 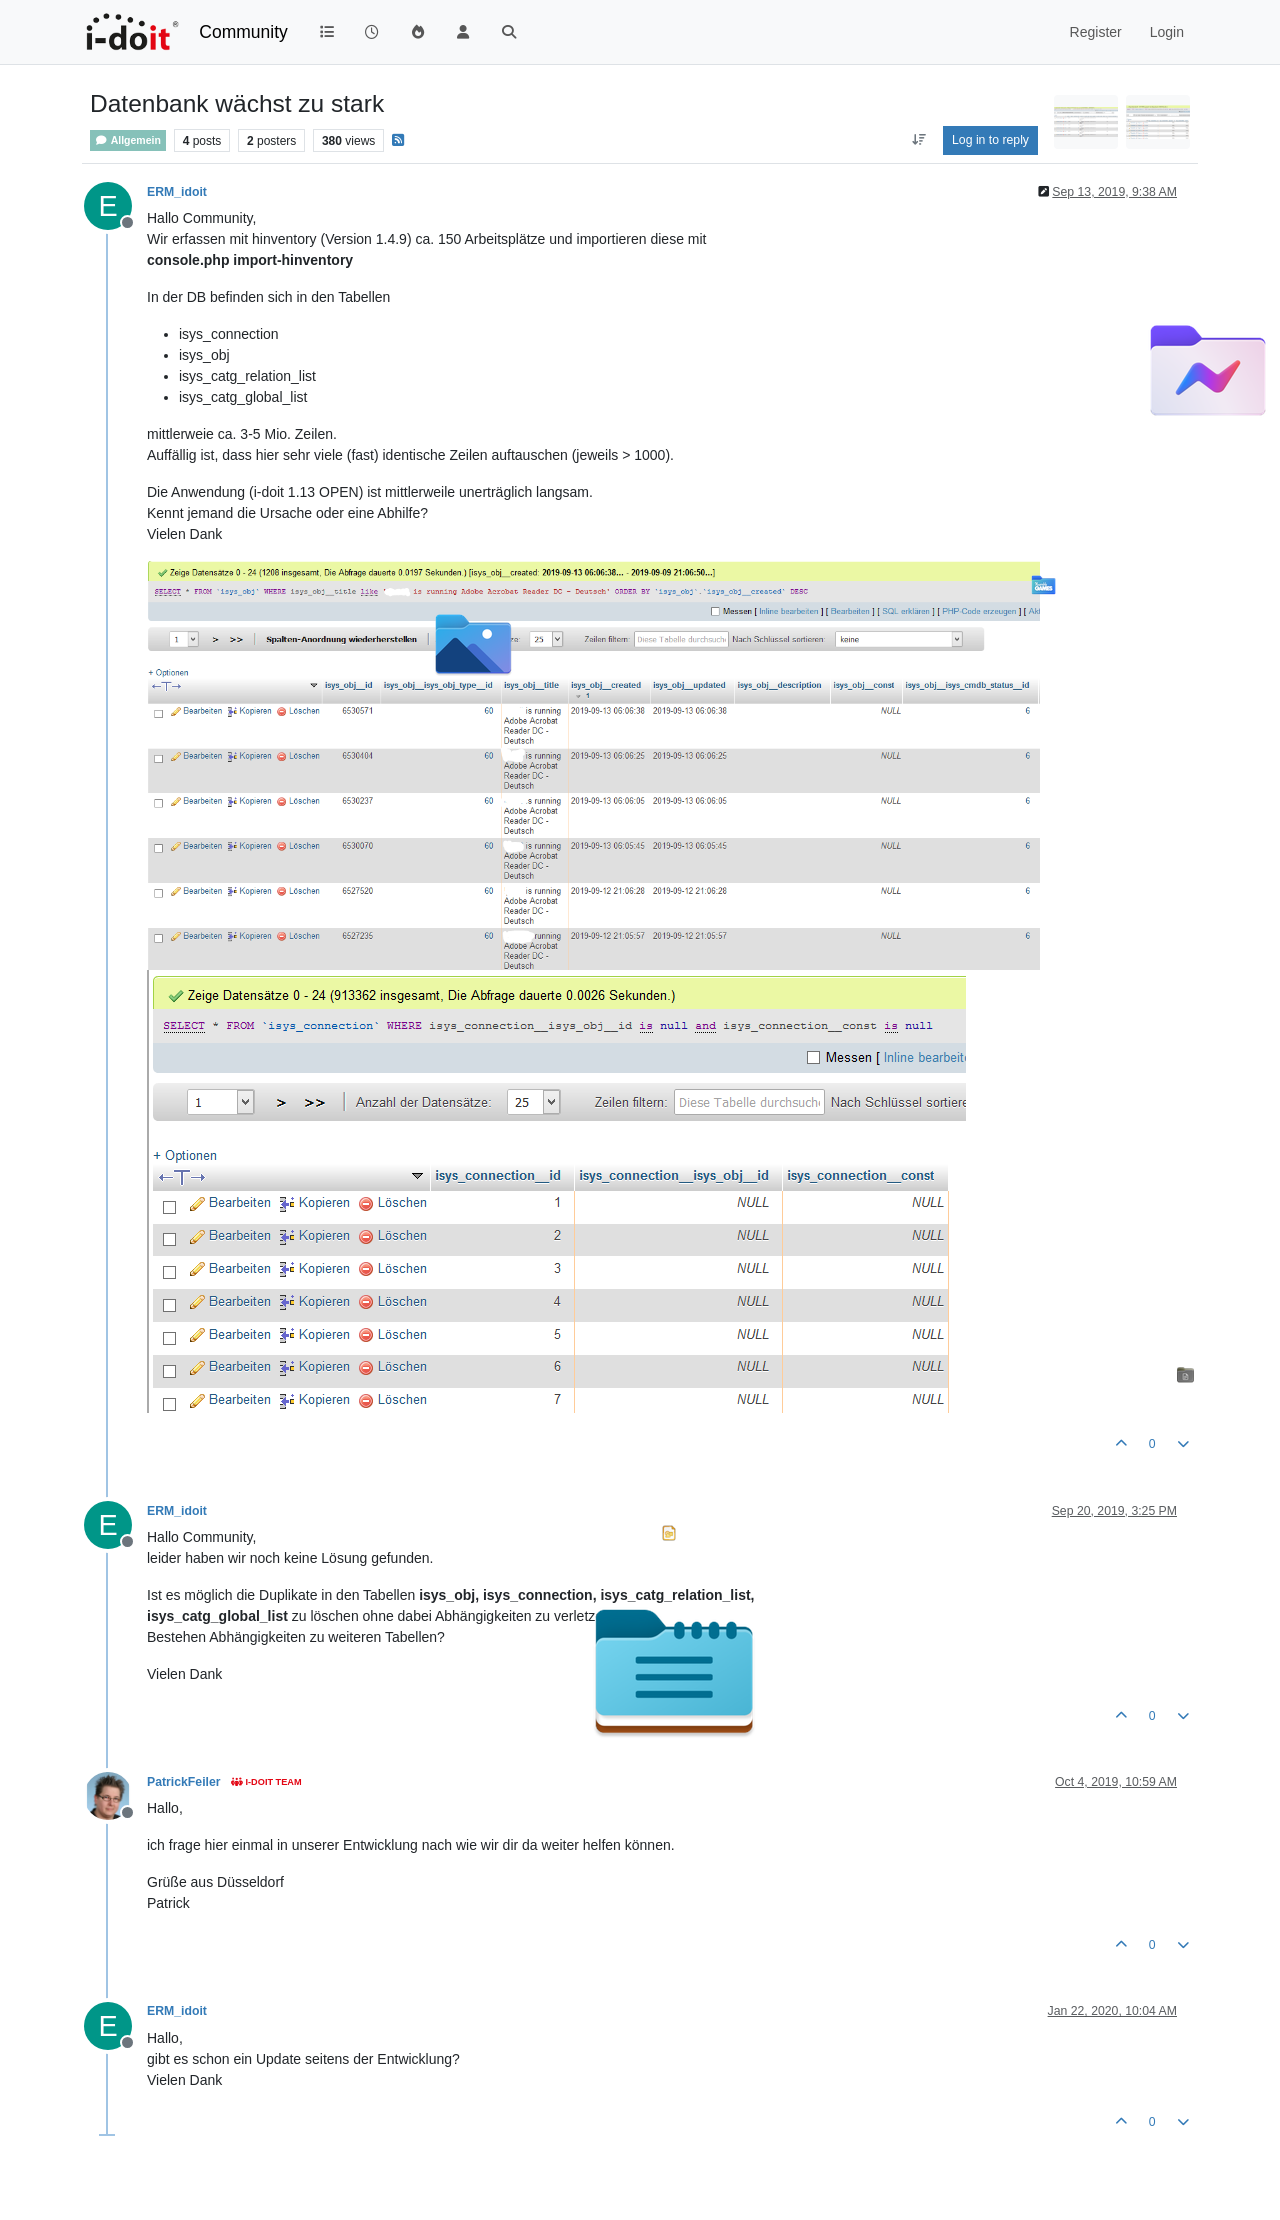 What do you see at coordinates (1043, 585) in the screenshot?
I see `open humble games folder` at bounding box center [1043, 585].